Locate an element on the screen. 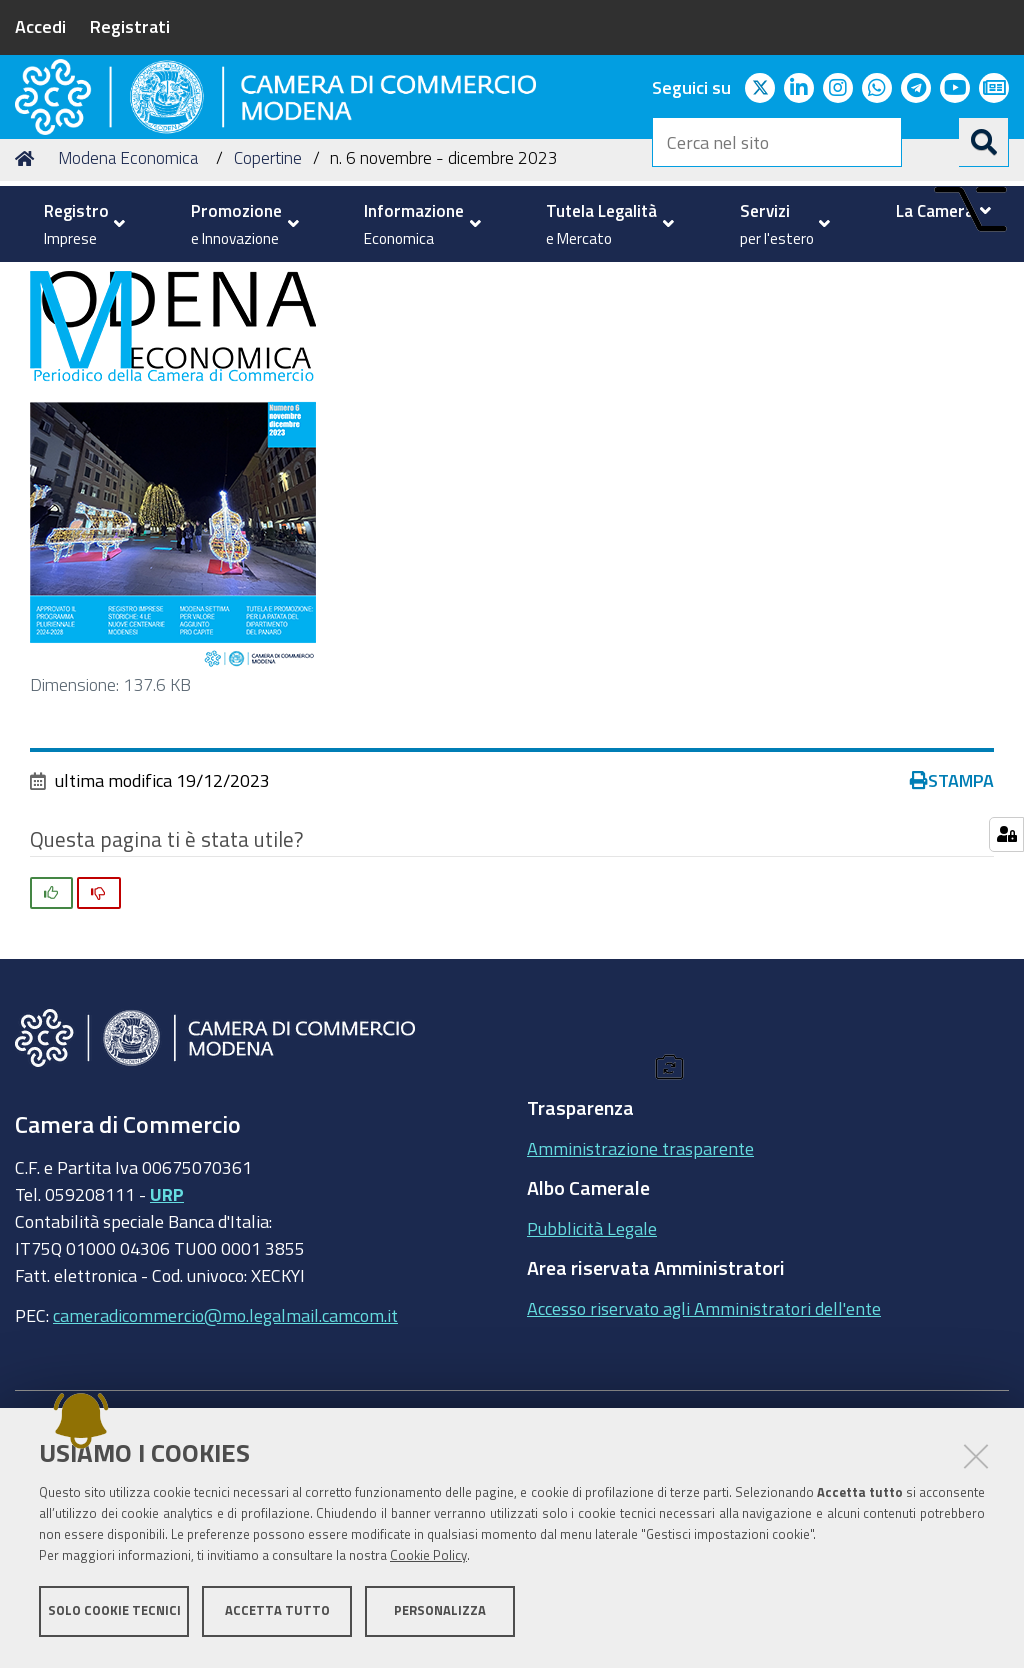 This screenshot has height=1668, width=1024. switch between front and rear camera is located at coordinates (669, 1067).